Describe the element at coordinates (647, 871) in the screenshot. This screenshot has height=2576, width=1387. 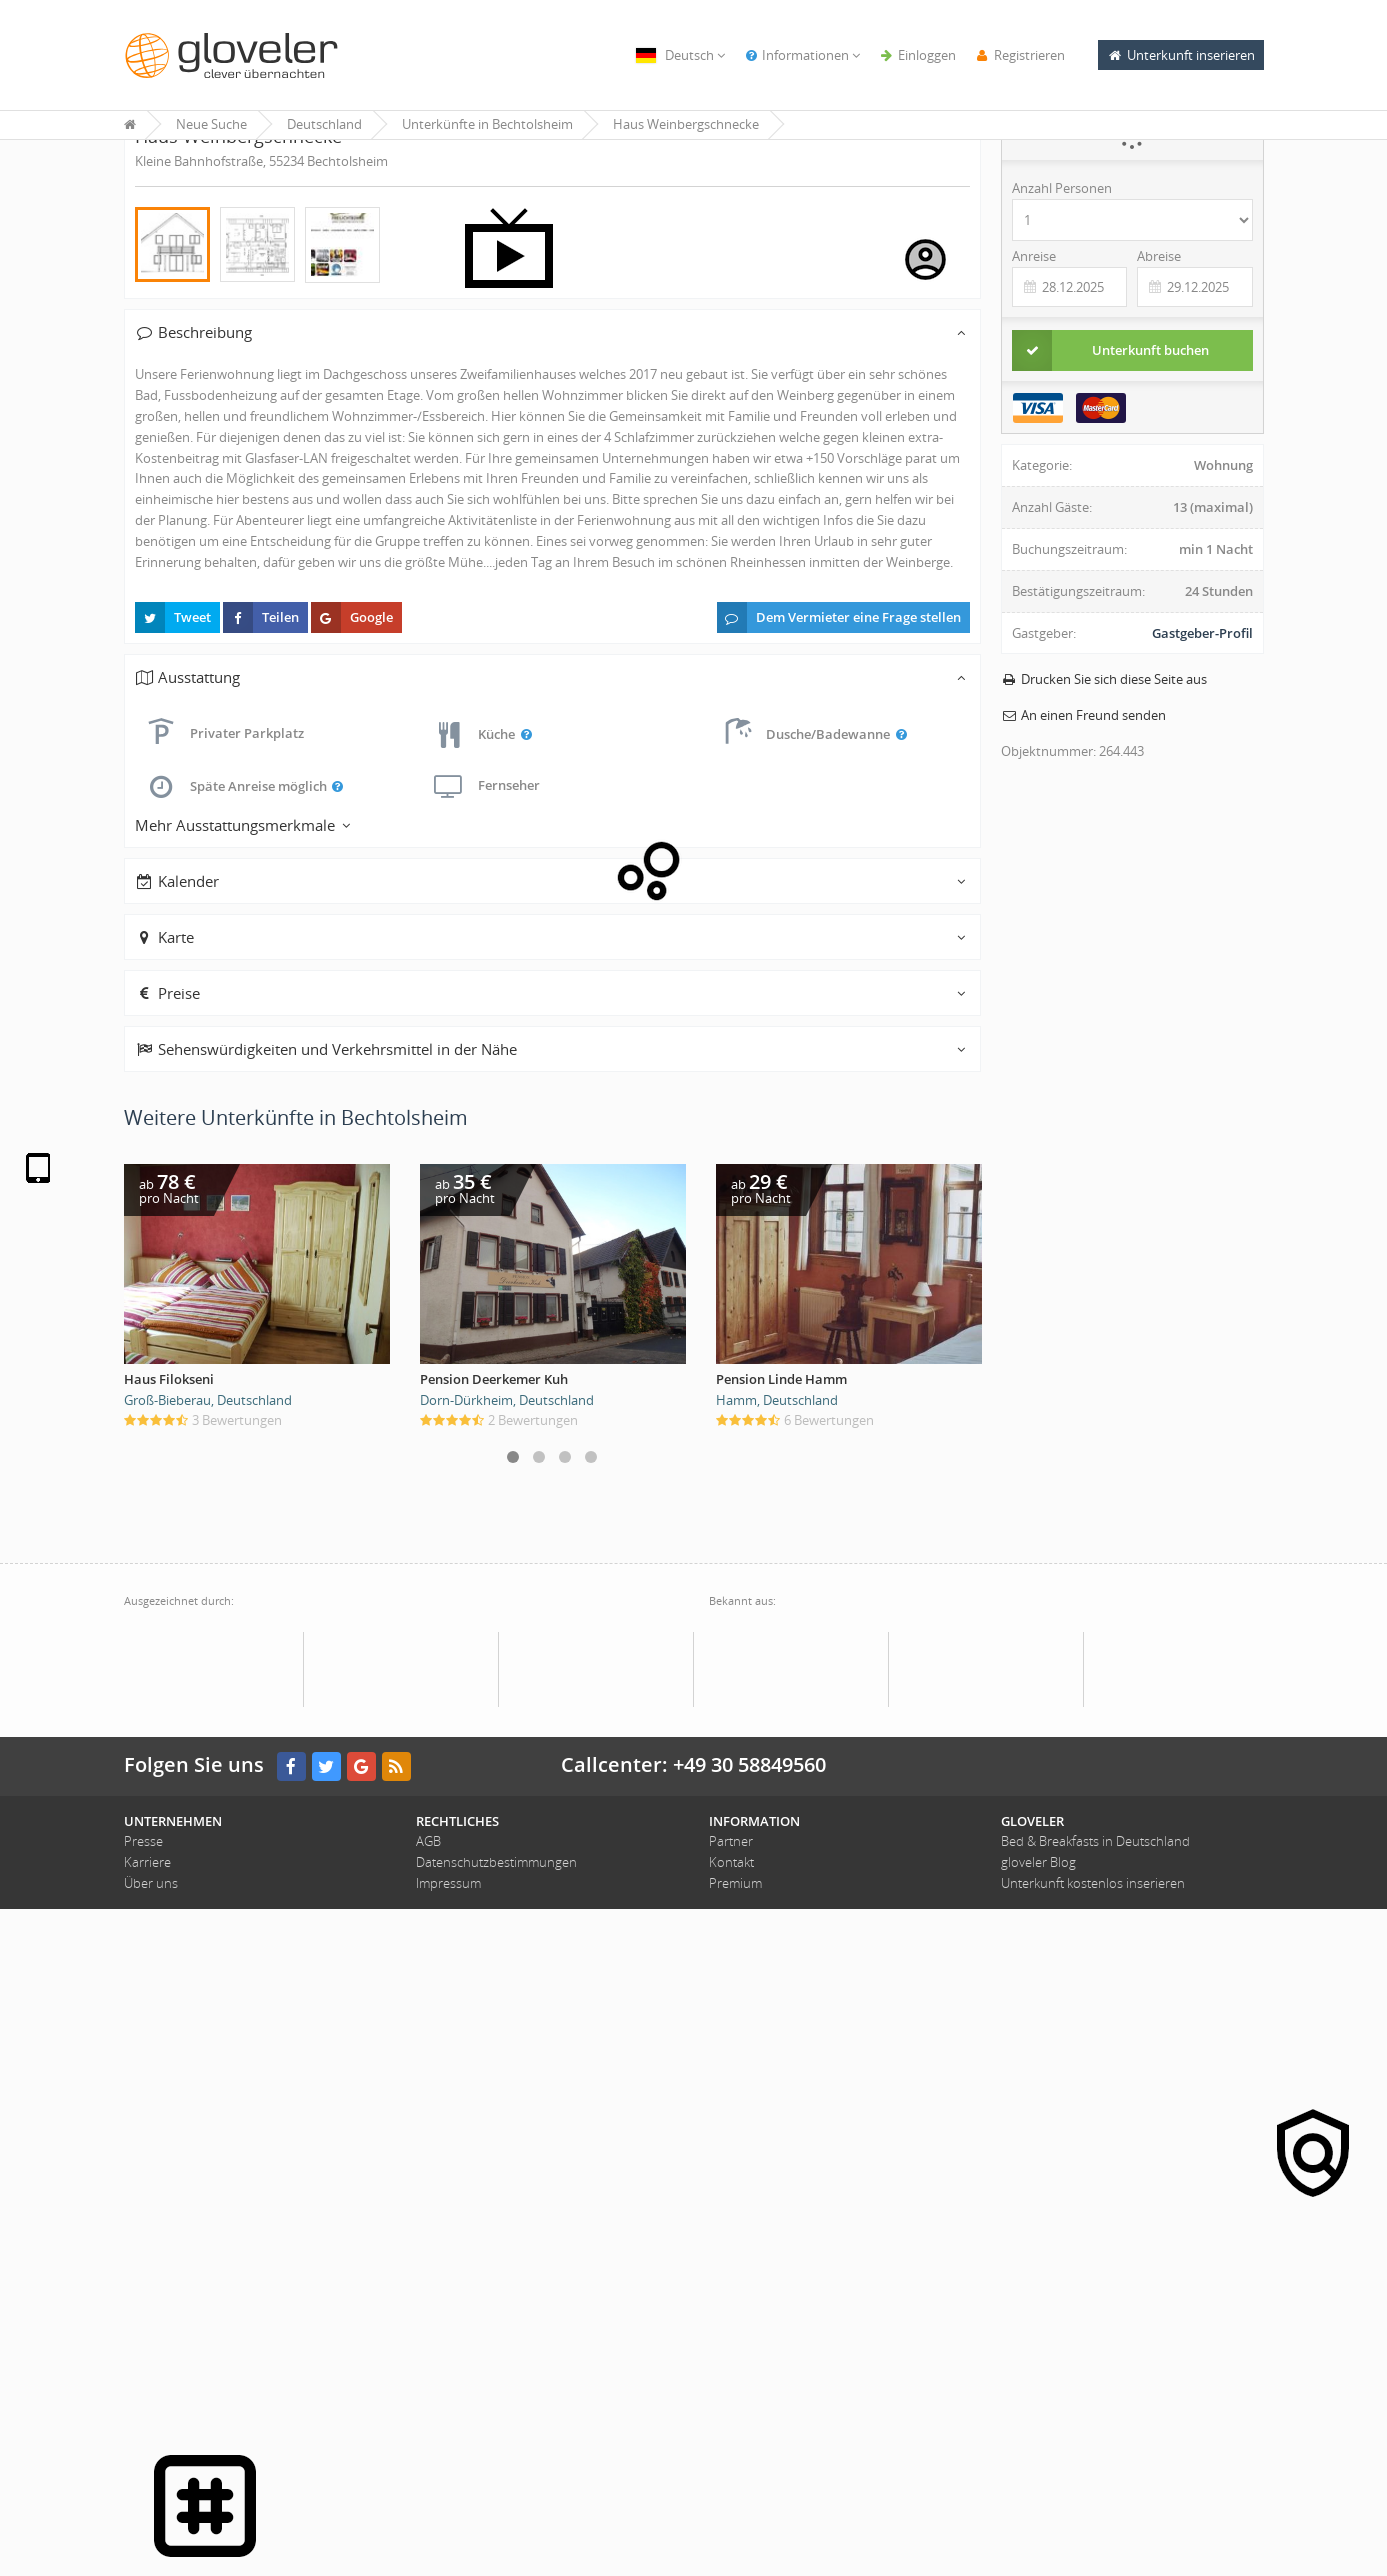
I see `view bubble chart visualization` at that location.